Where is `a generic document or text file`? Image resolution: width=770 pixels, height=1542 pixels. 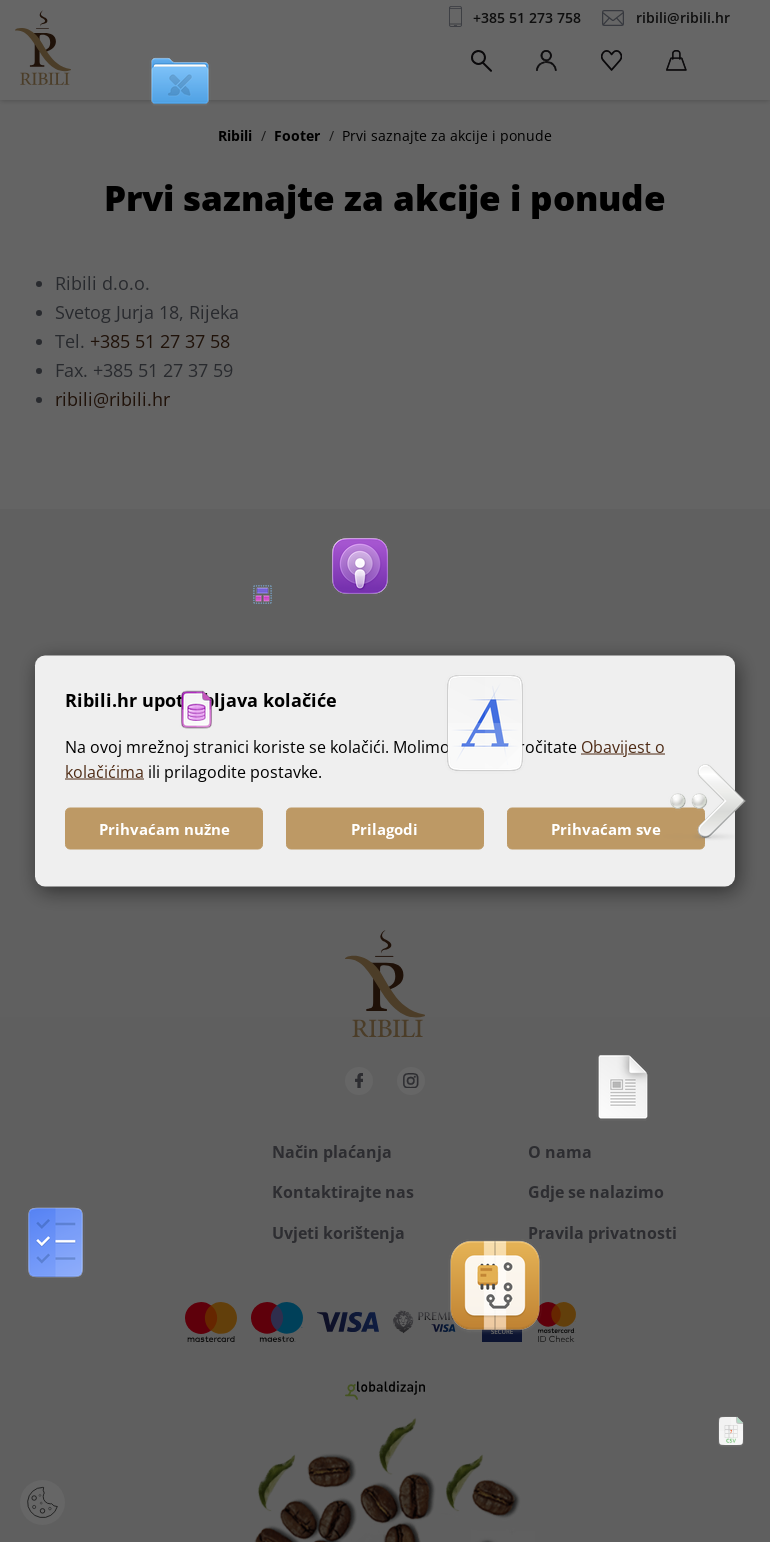 a generic document or text file is located at coordinates (623, 1088).